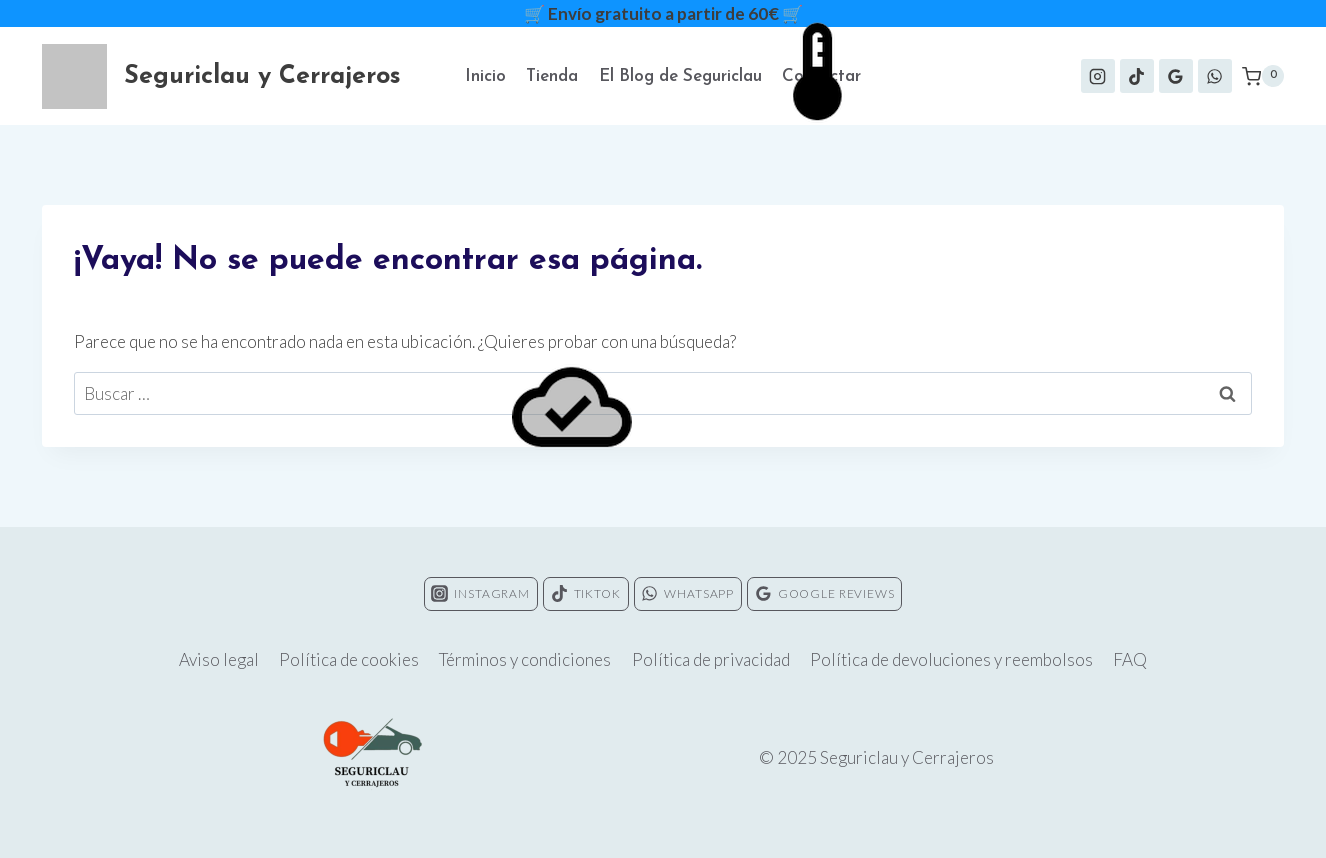 This screenshot has height=858, width=1326. What do you see at coordinates (817, 71) in the screenshot?
I see `adjust temperature settings` at bounding box center [817, 71].